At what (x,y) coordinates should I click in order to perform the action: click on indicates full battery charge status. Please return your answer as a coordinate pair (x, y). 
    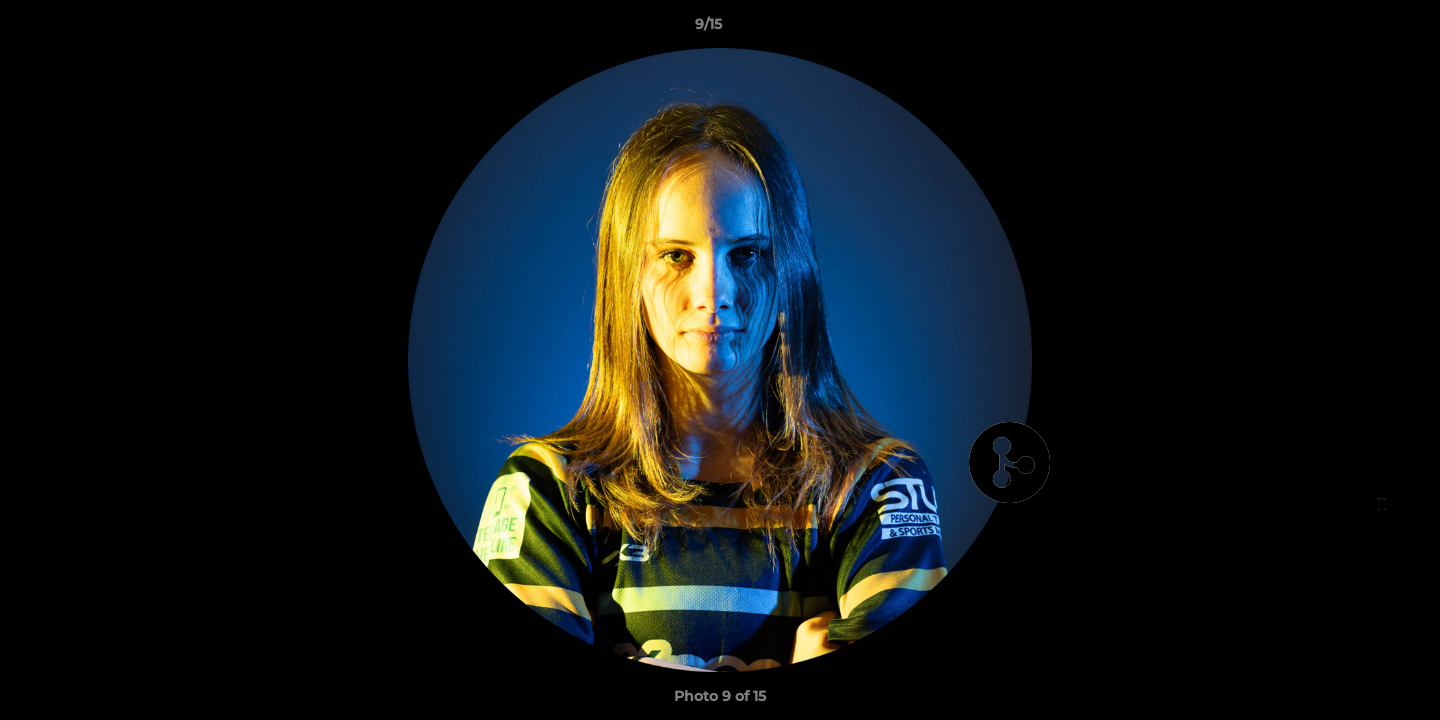
    Looking at the image, I should click on (1382, 504).